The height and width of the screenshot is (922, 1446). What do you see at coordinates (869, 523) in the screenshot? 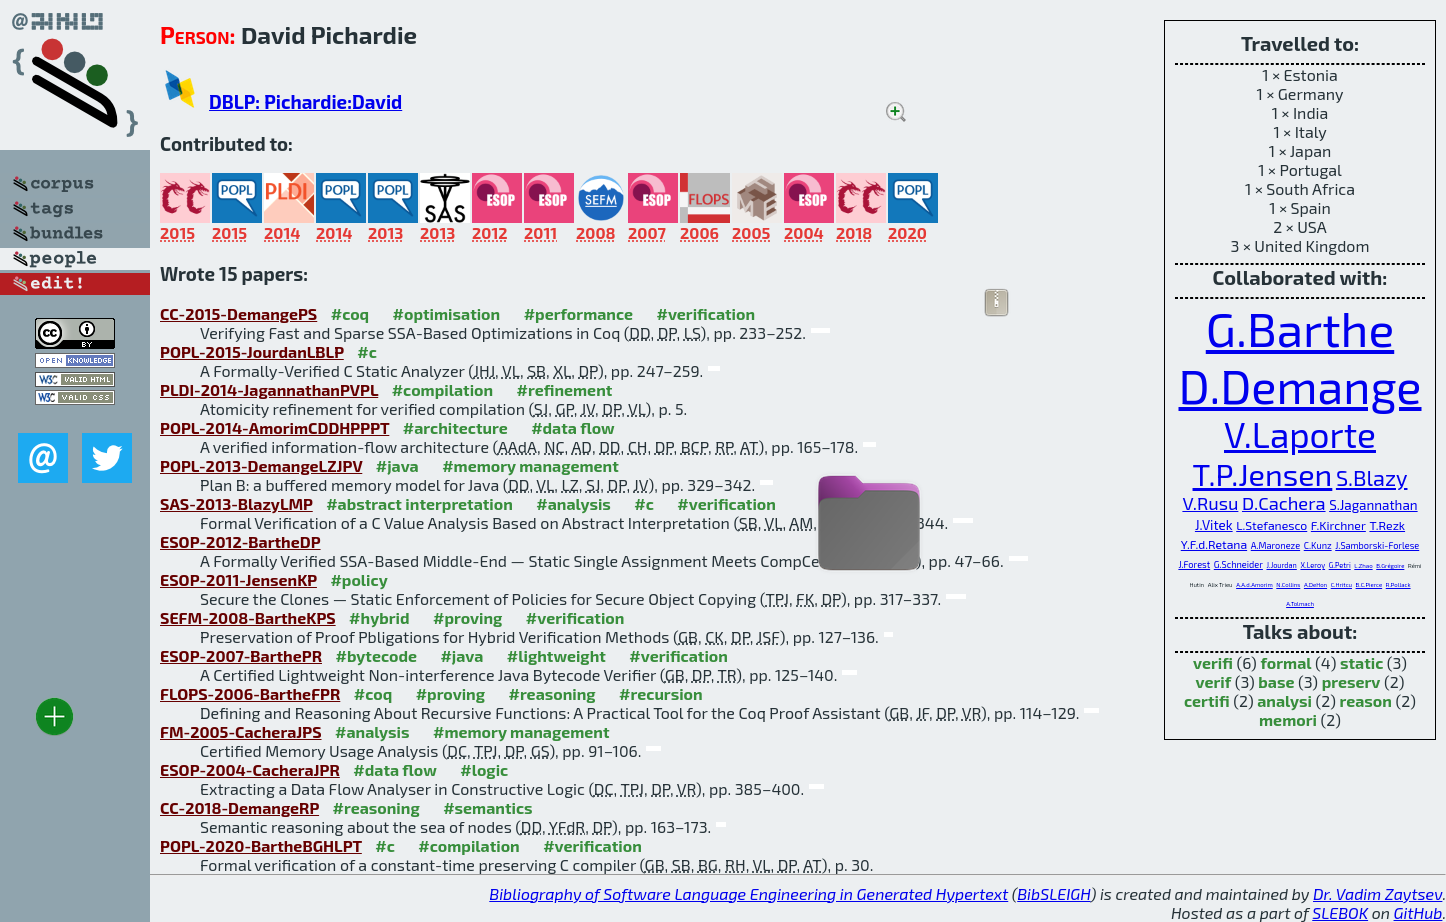
I see `open folder to view contents` at bounding box center [869, 523].